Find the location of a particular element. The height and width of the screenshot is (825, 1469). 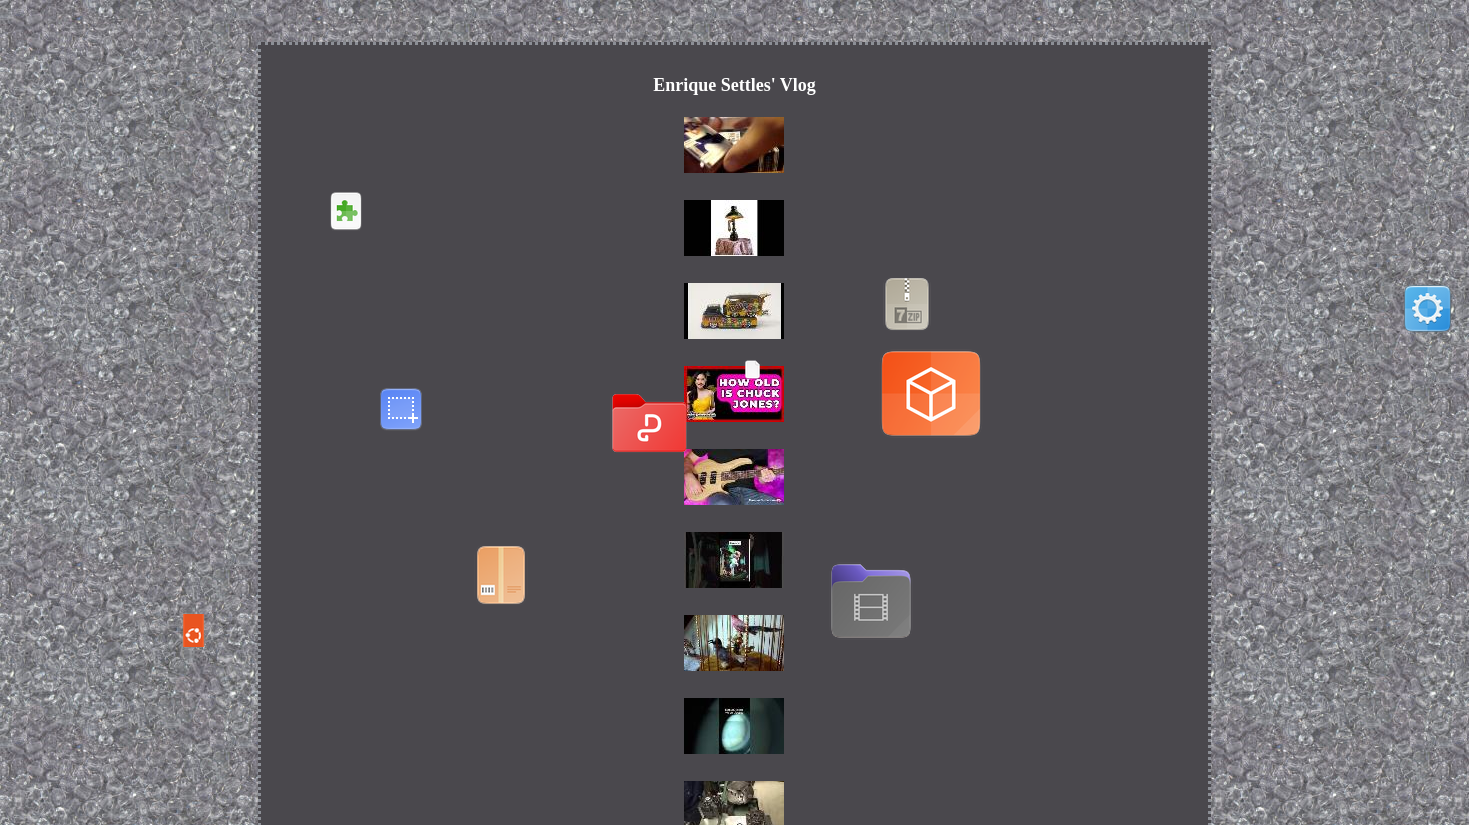

open folder containing WPS PDF documents is located at coordinates (649, 425).